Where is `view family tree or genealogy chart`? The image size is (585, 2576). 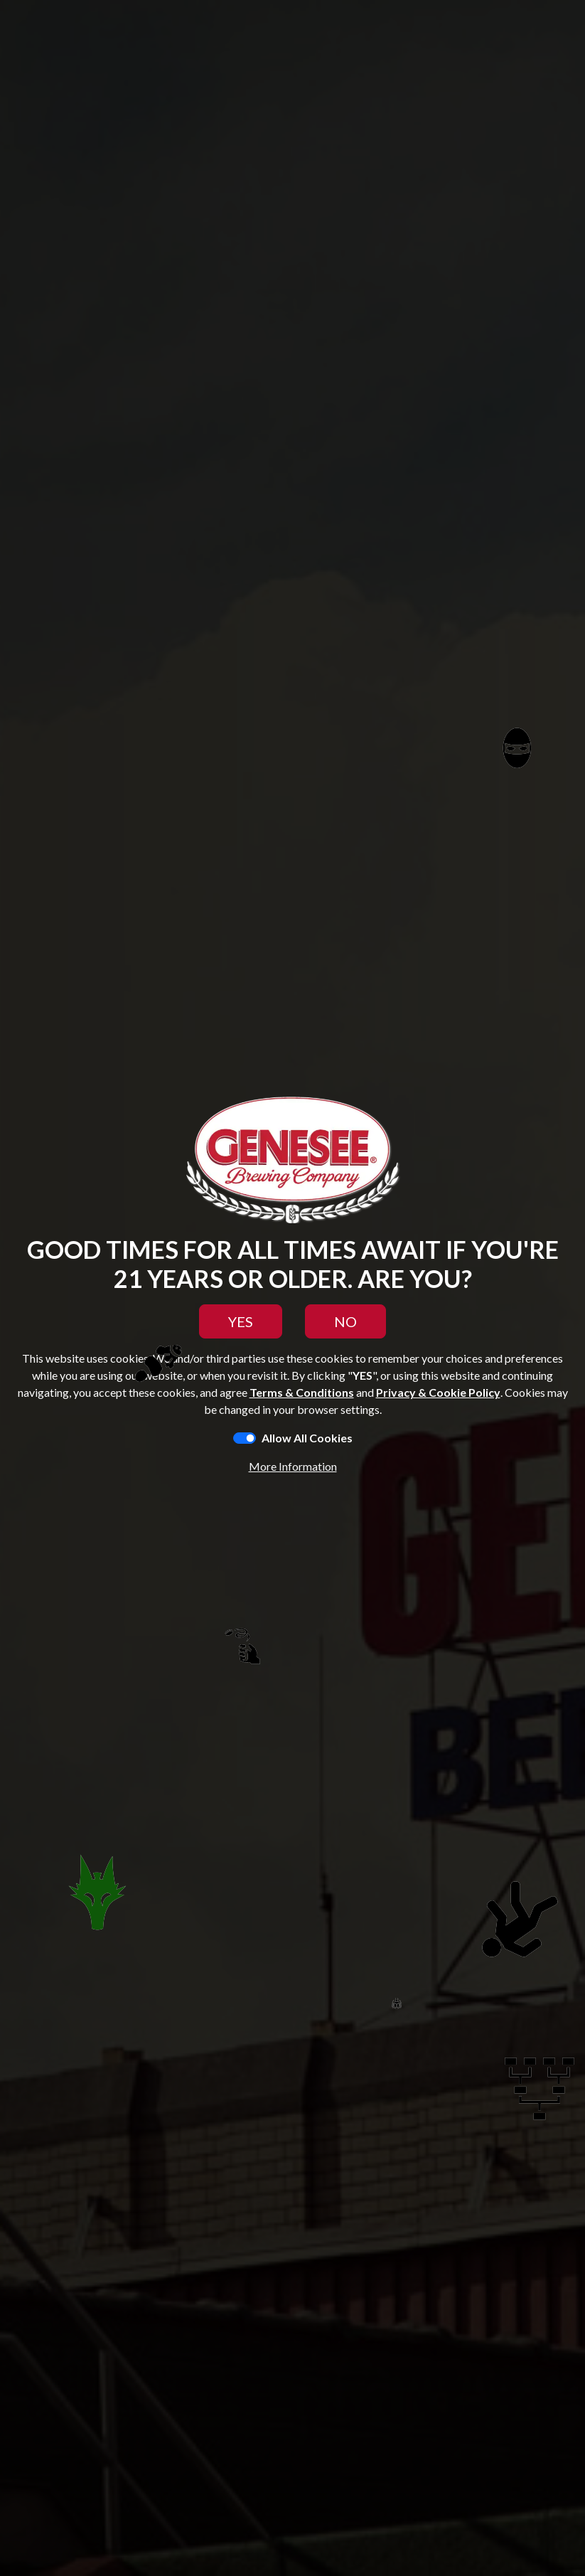 view family tree or genealogy chart is located at coordinates (540, 2089).